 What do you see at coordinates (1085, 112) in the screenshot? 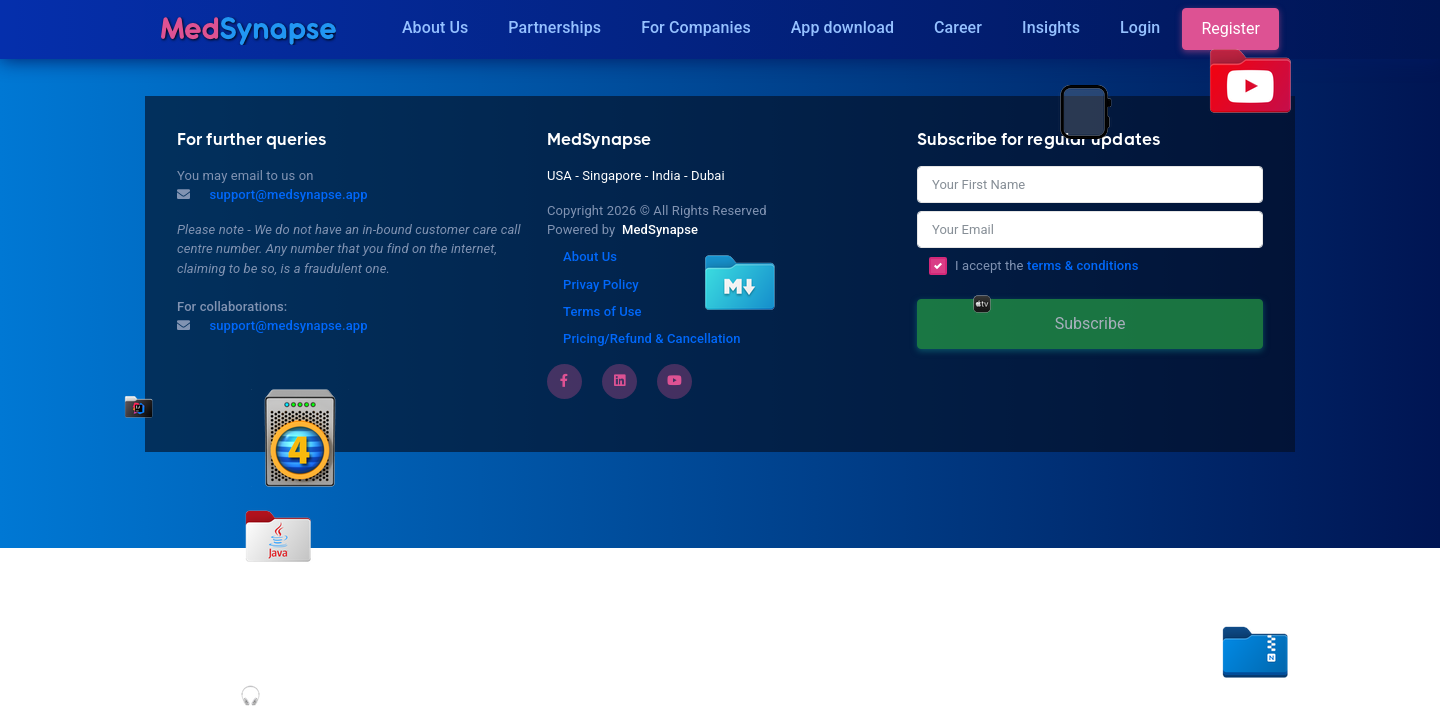
I see `view connected Apple Watch in sidebar` at bounding box center [1085, 112].